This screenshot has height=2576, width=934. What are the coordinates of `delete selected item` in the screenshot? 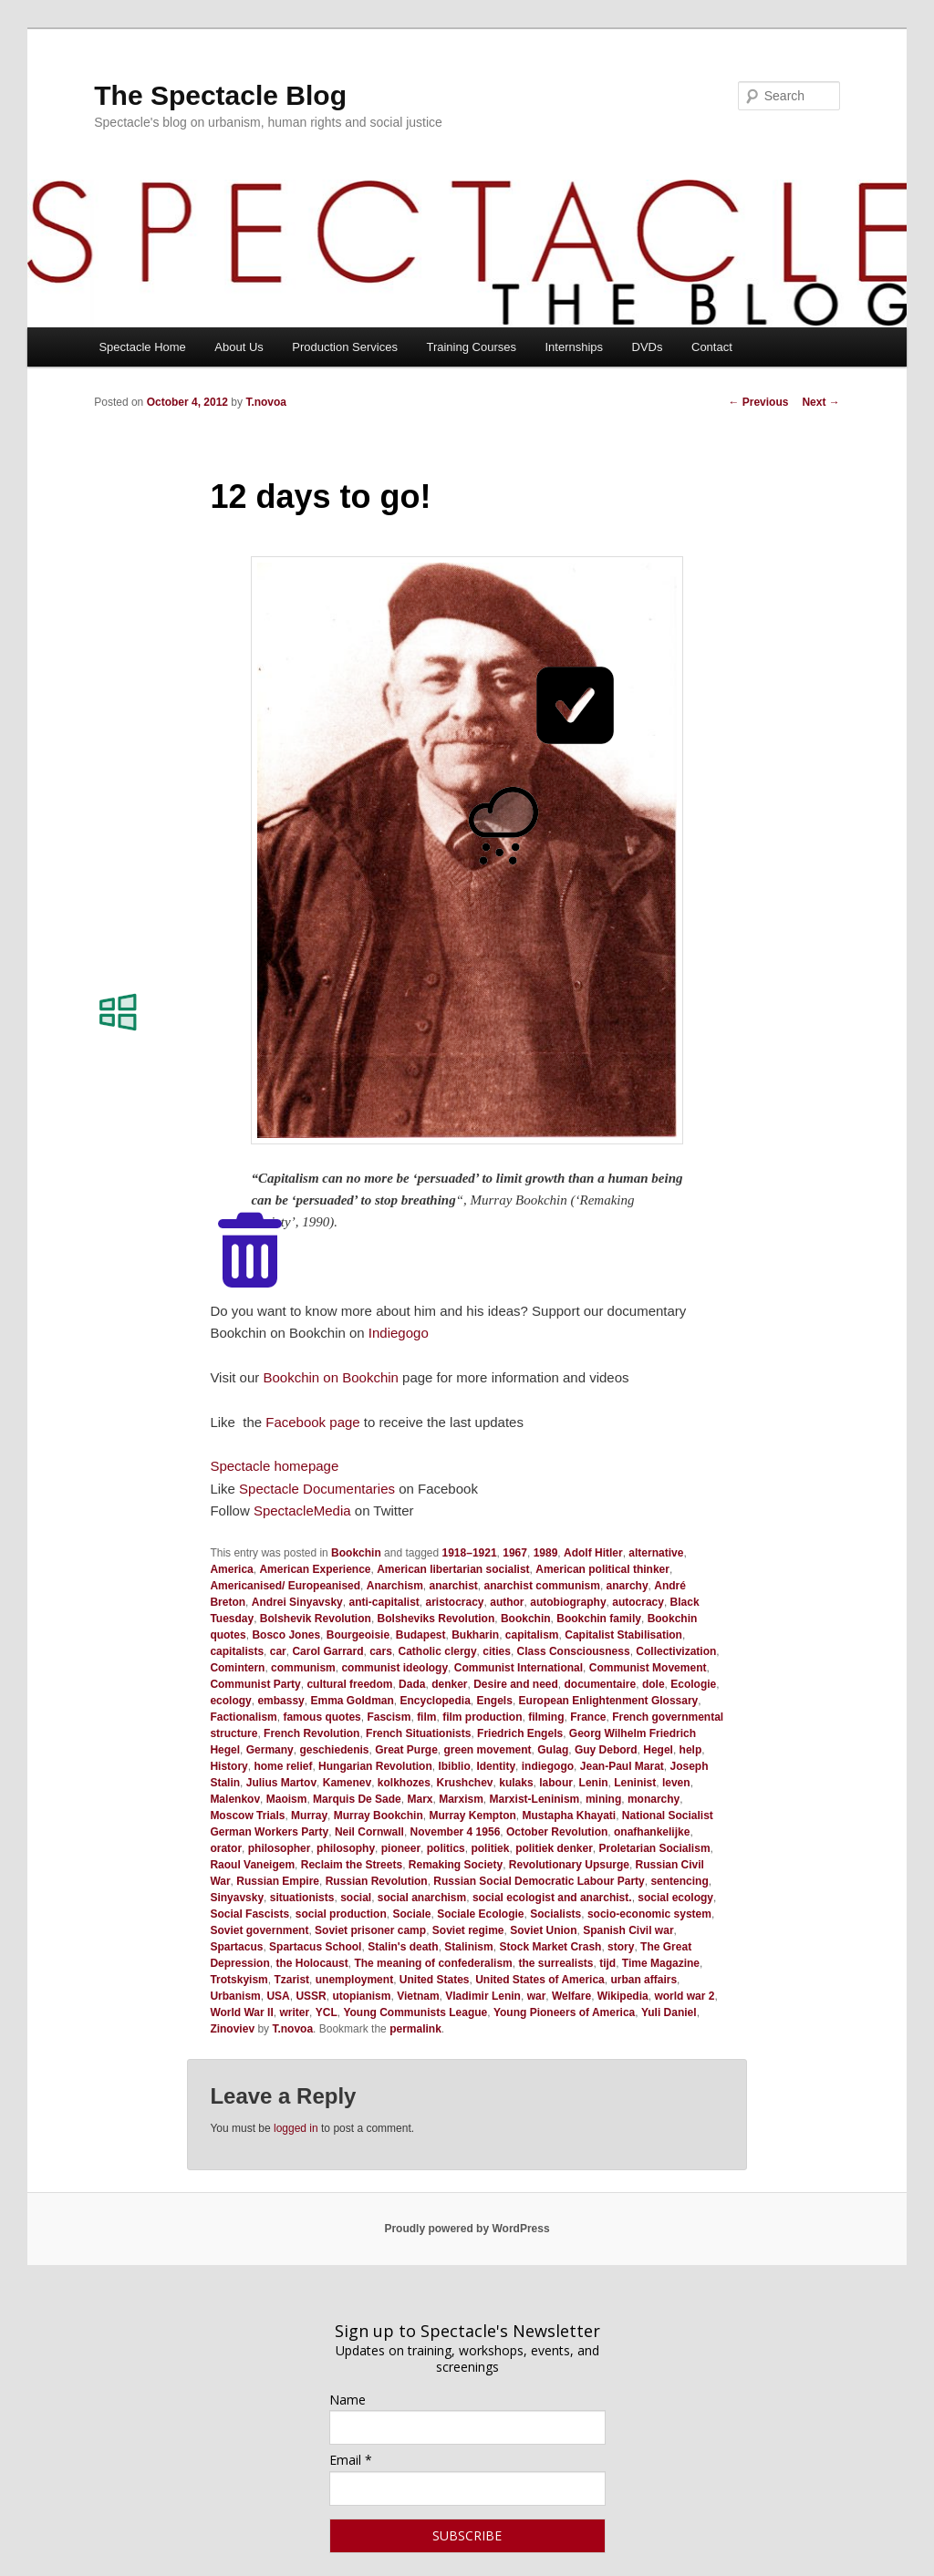 It's located at (250, 1251).